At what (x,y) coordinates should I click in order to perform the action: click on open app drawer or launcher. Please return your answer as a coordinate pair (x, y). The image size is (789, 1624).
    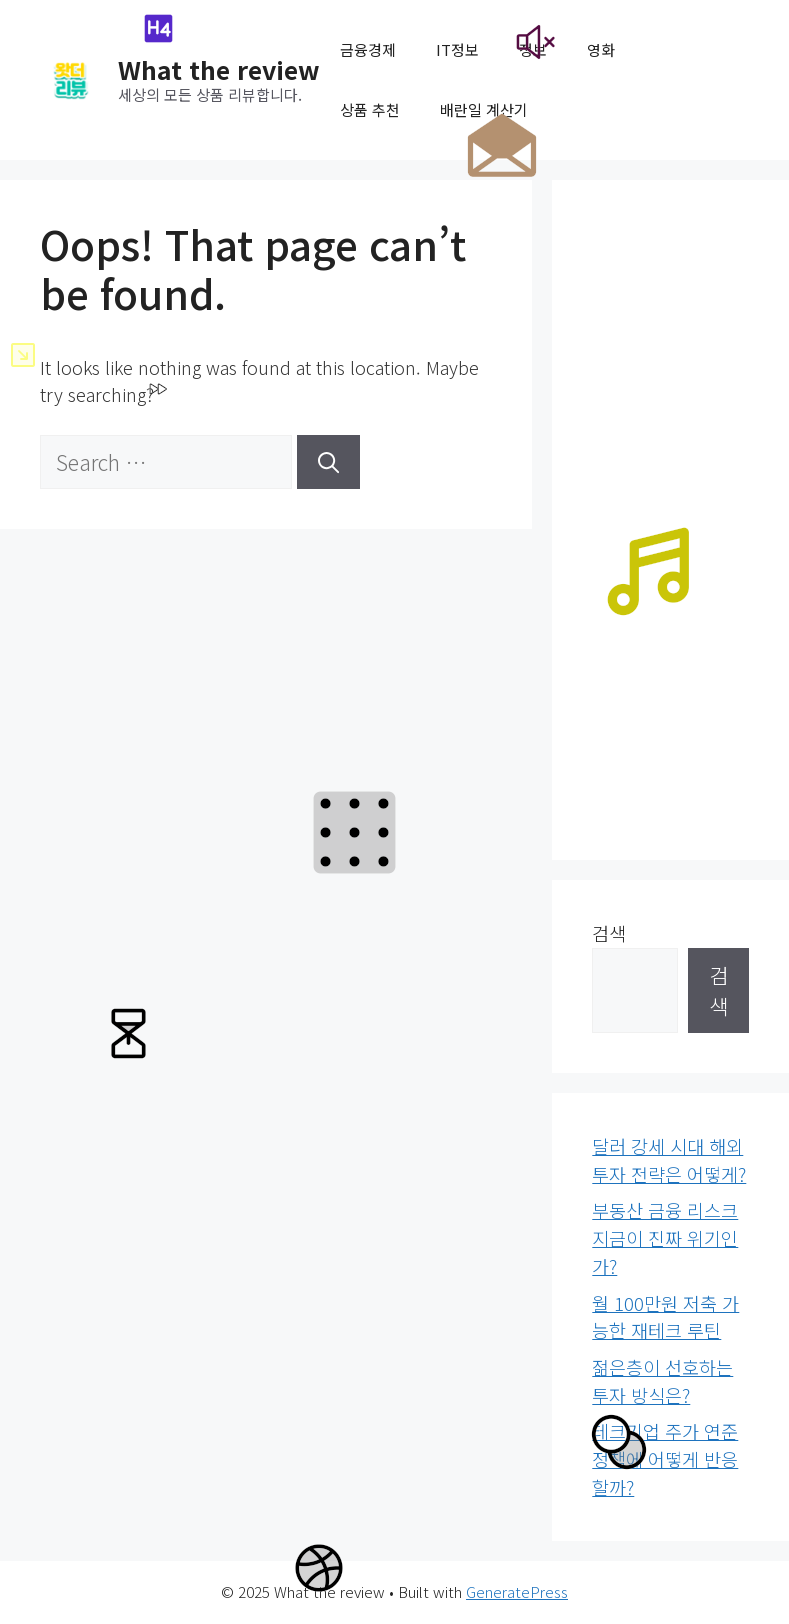
    Looking at the image, I should click on (354, 832).